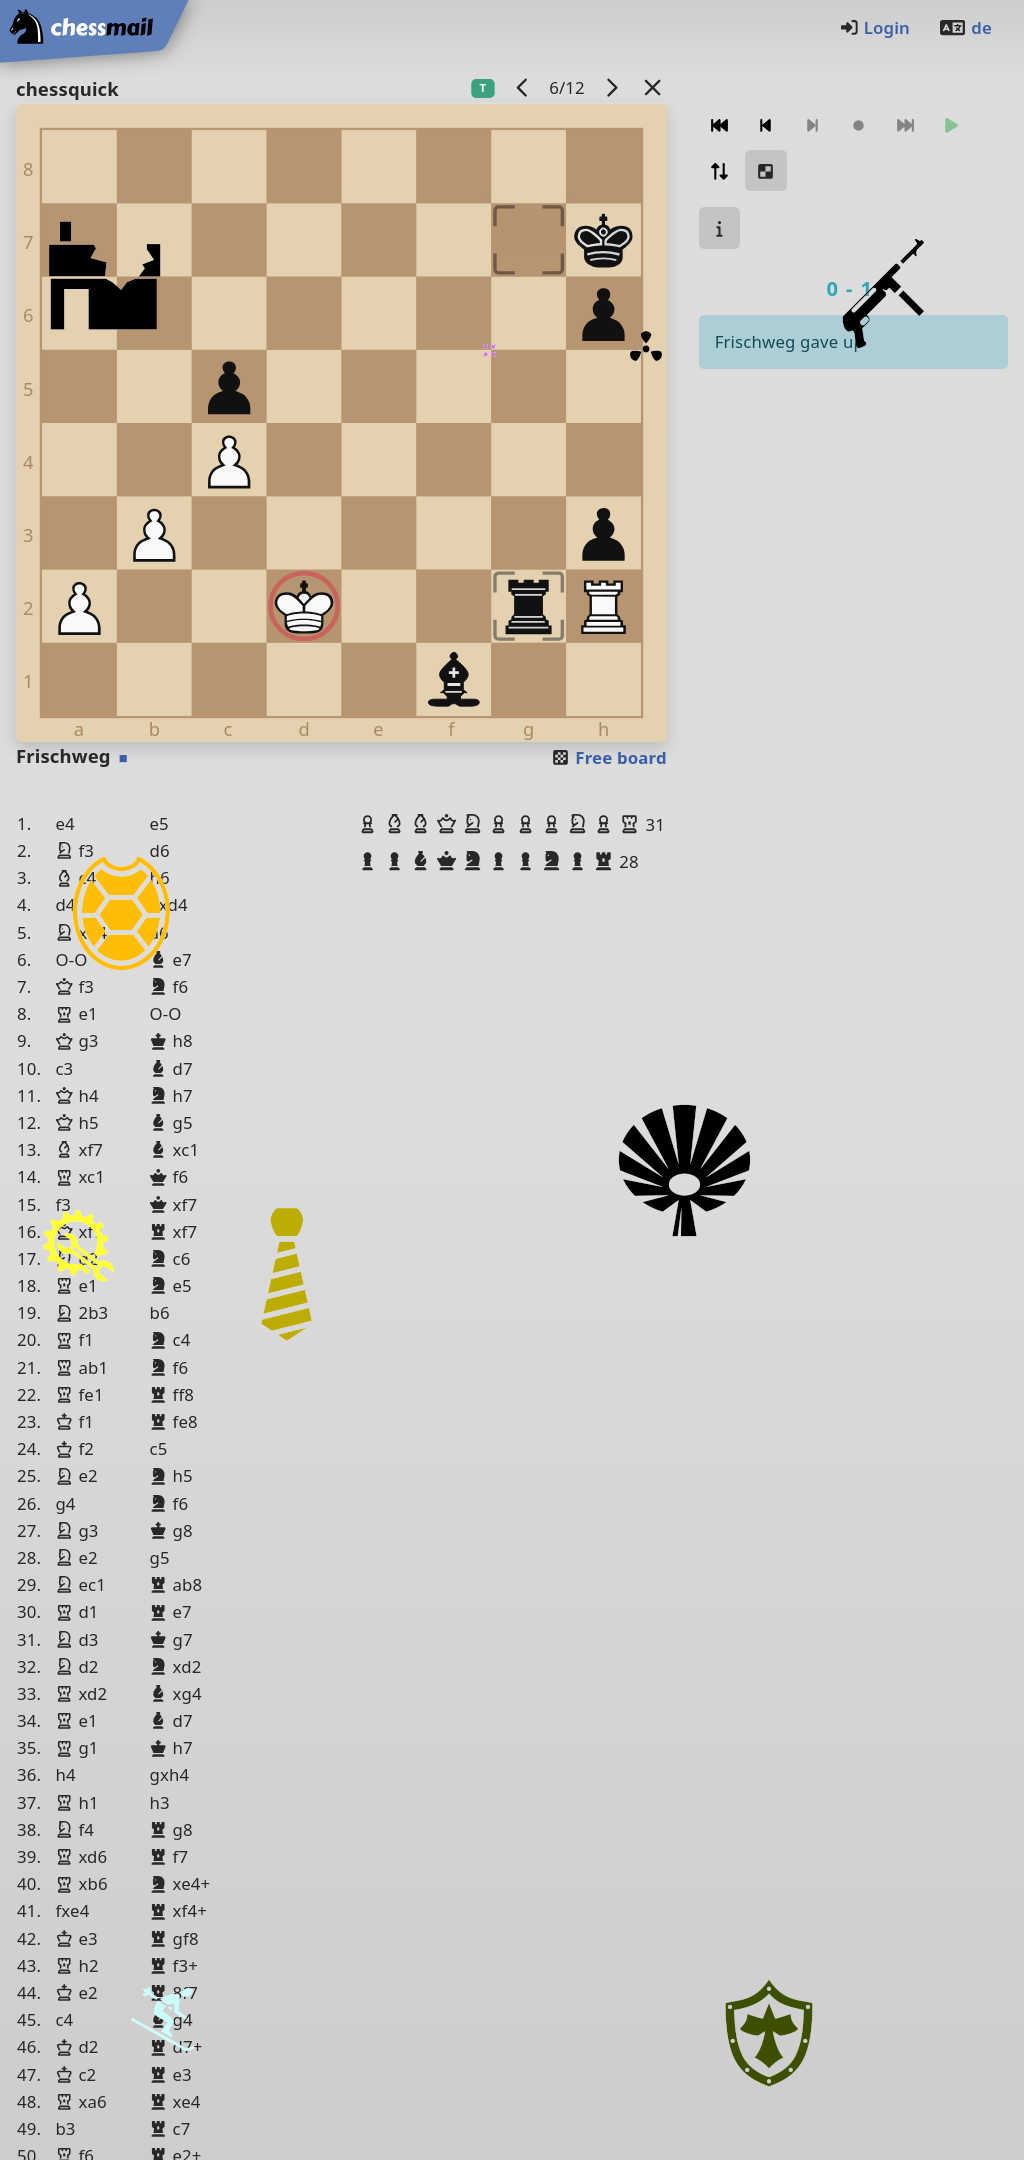 Image resolution: width=1024 pixels, height=2160 pixels. Describe the element at coordinates (102, 272) in the screenshot. I see `report property damage` at that location.